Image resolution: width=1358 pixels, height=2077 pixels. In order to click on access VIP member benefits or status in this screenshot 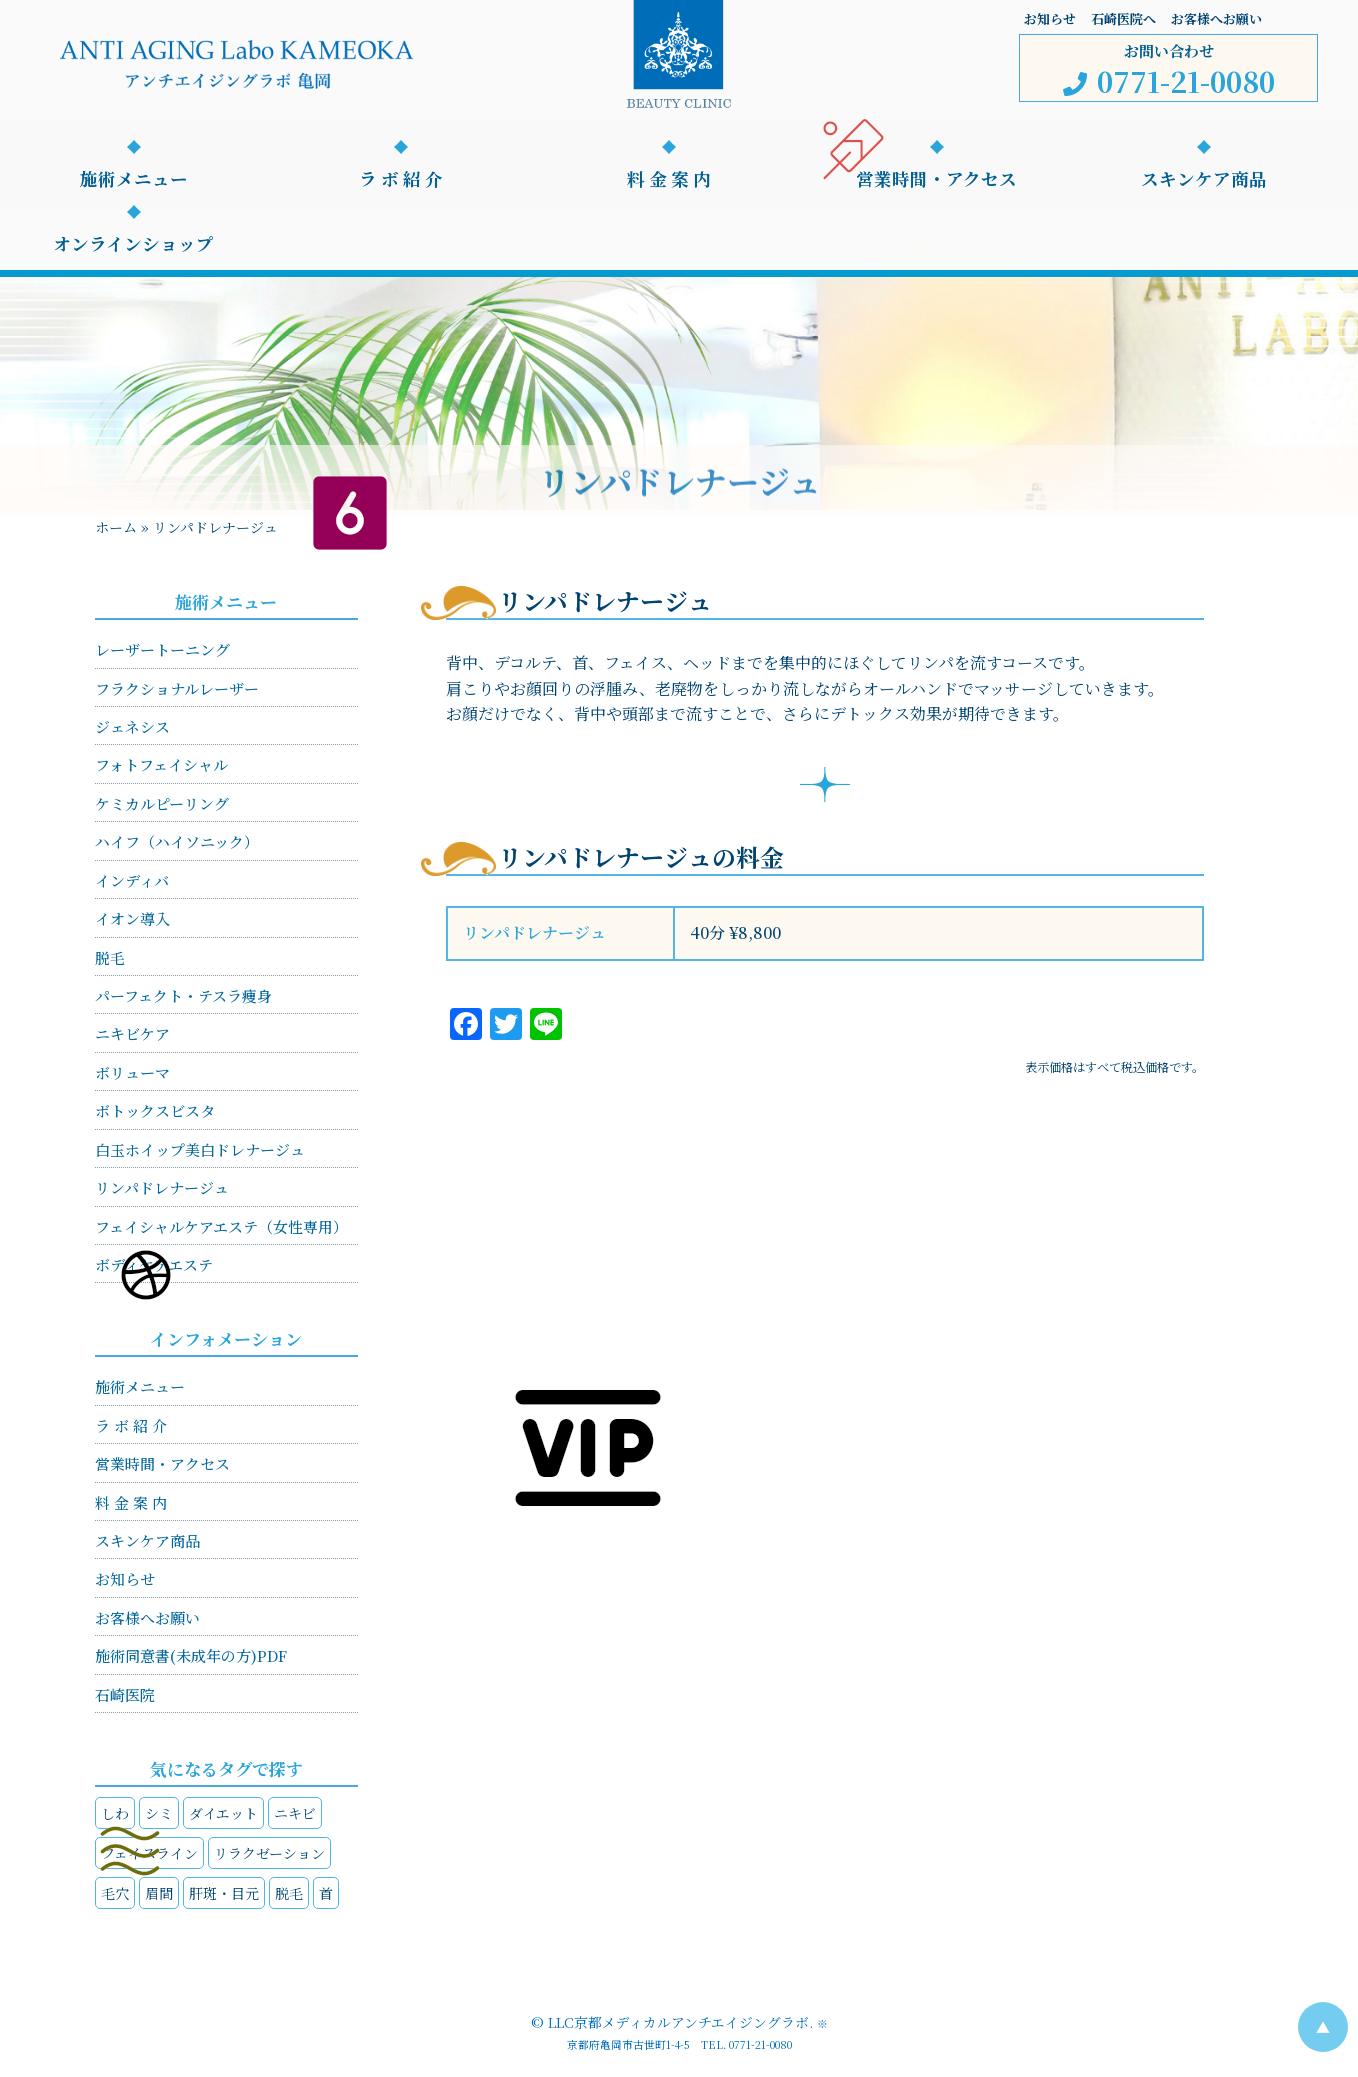, I will do `click(588, 1448)`.